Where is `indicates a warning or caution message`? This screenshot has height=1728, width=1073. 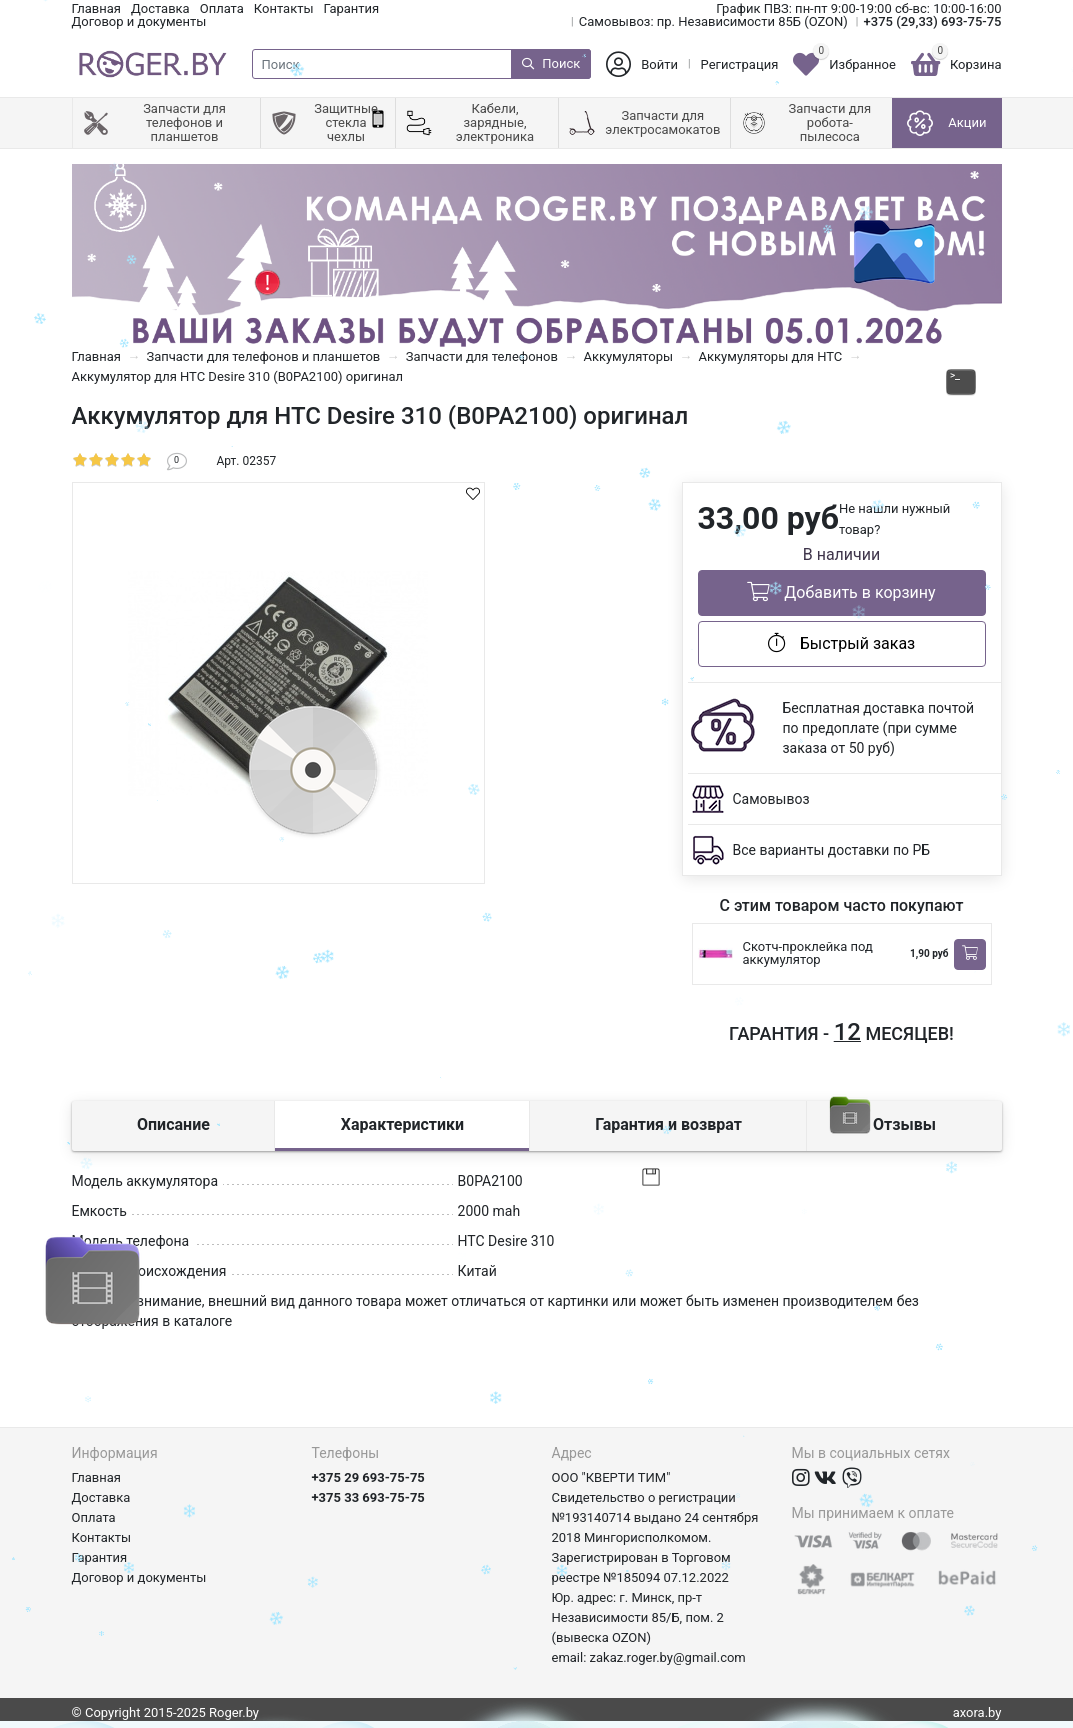
indicates a warning or caution message is located at coordinates (267, 282).